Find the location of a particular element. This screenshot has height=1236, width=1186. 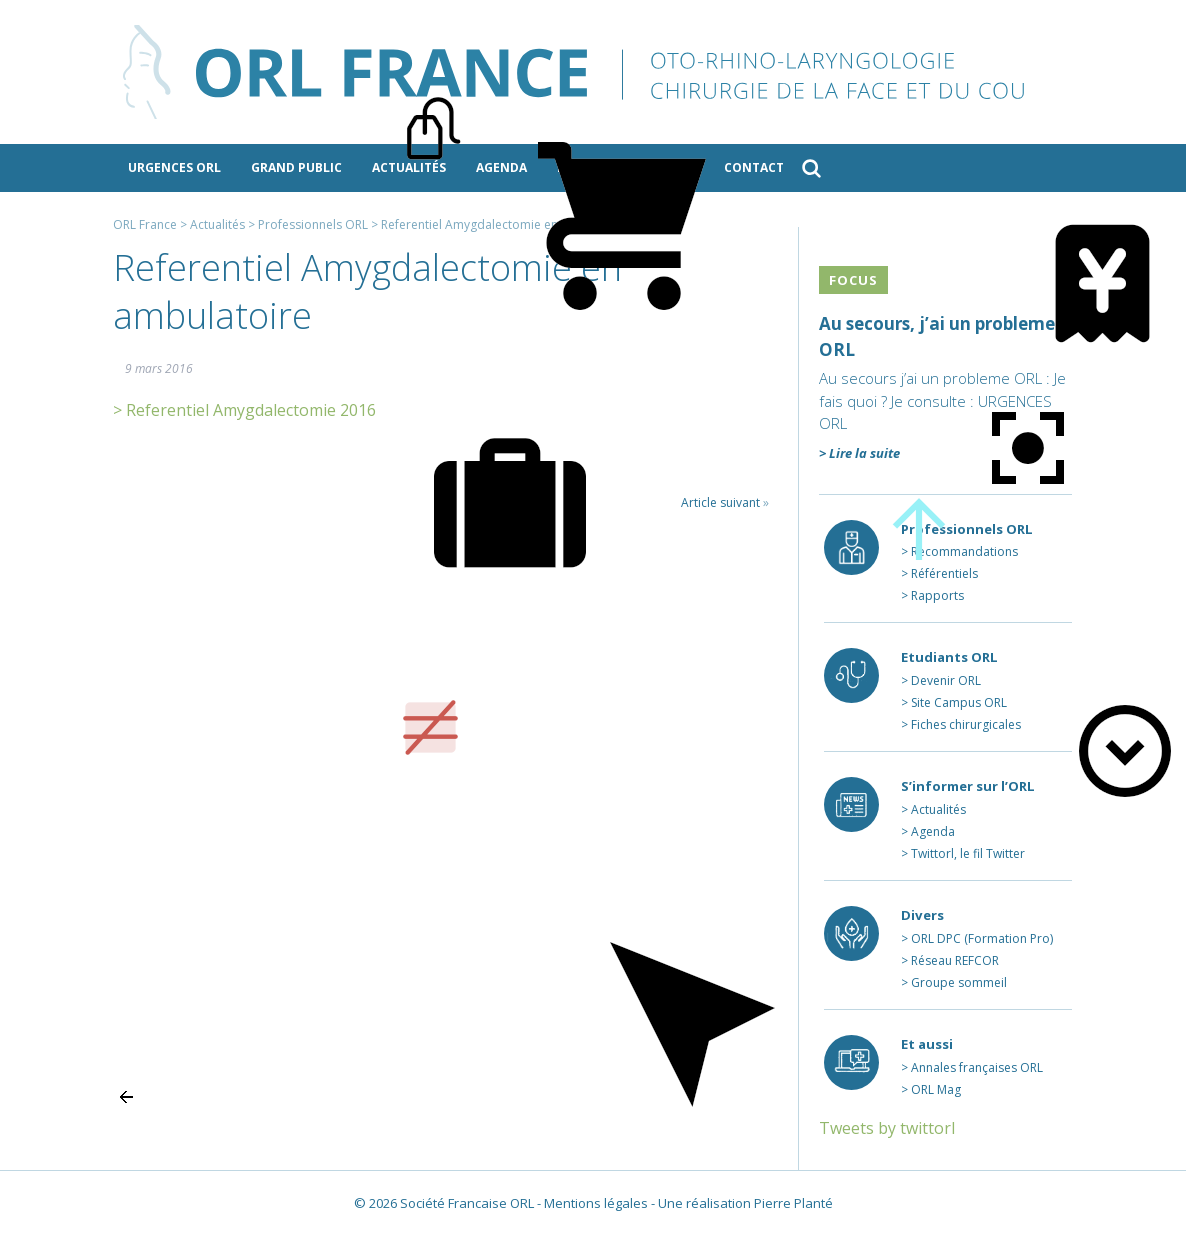

go back to the previous screen is located at coordinates (126, 1097).